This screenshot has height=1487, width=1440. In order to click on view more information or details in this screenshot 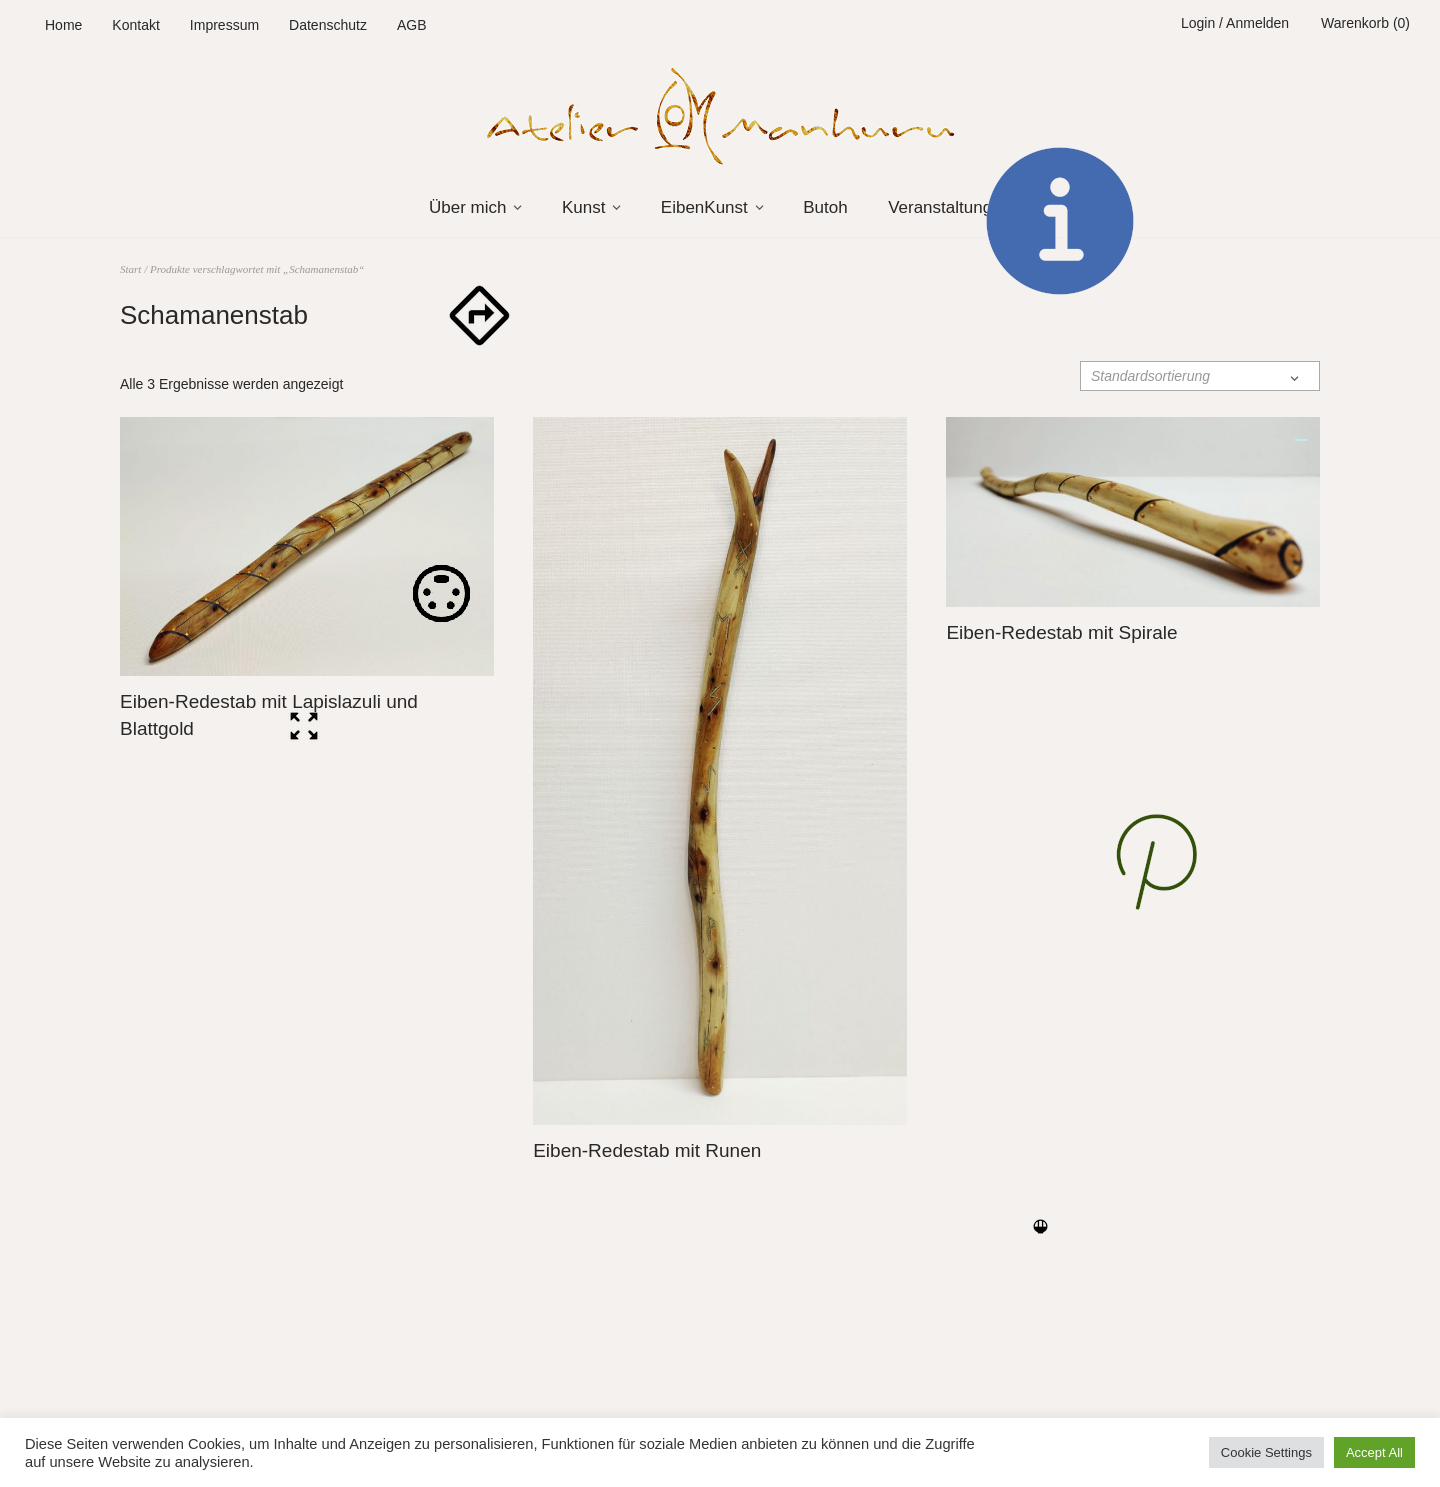, I will do `click(1060, 221)`.